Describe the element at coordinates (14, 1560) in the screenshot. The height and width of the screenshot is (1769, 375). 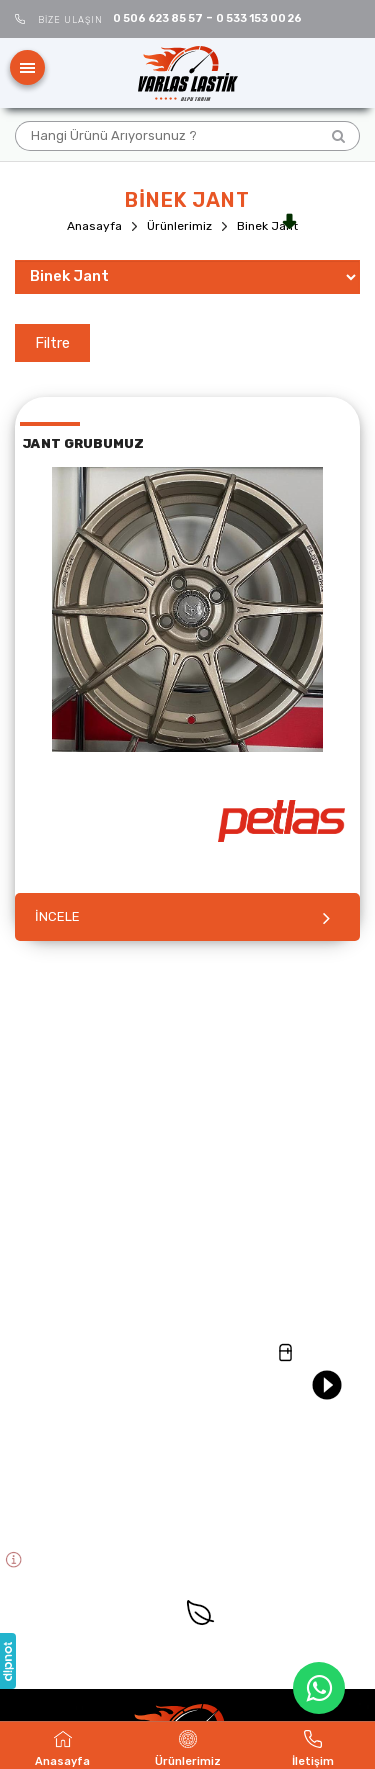
I see `view more information or details` at that location.